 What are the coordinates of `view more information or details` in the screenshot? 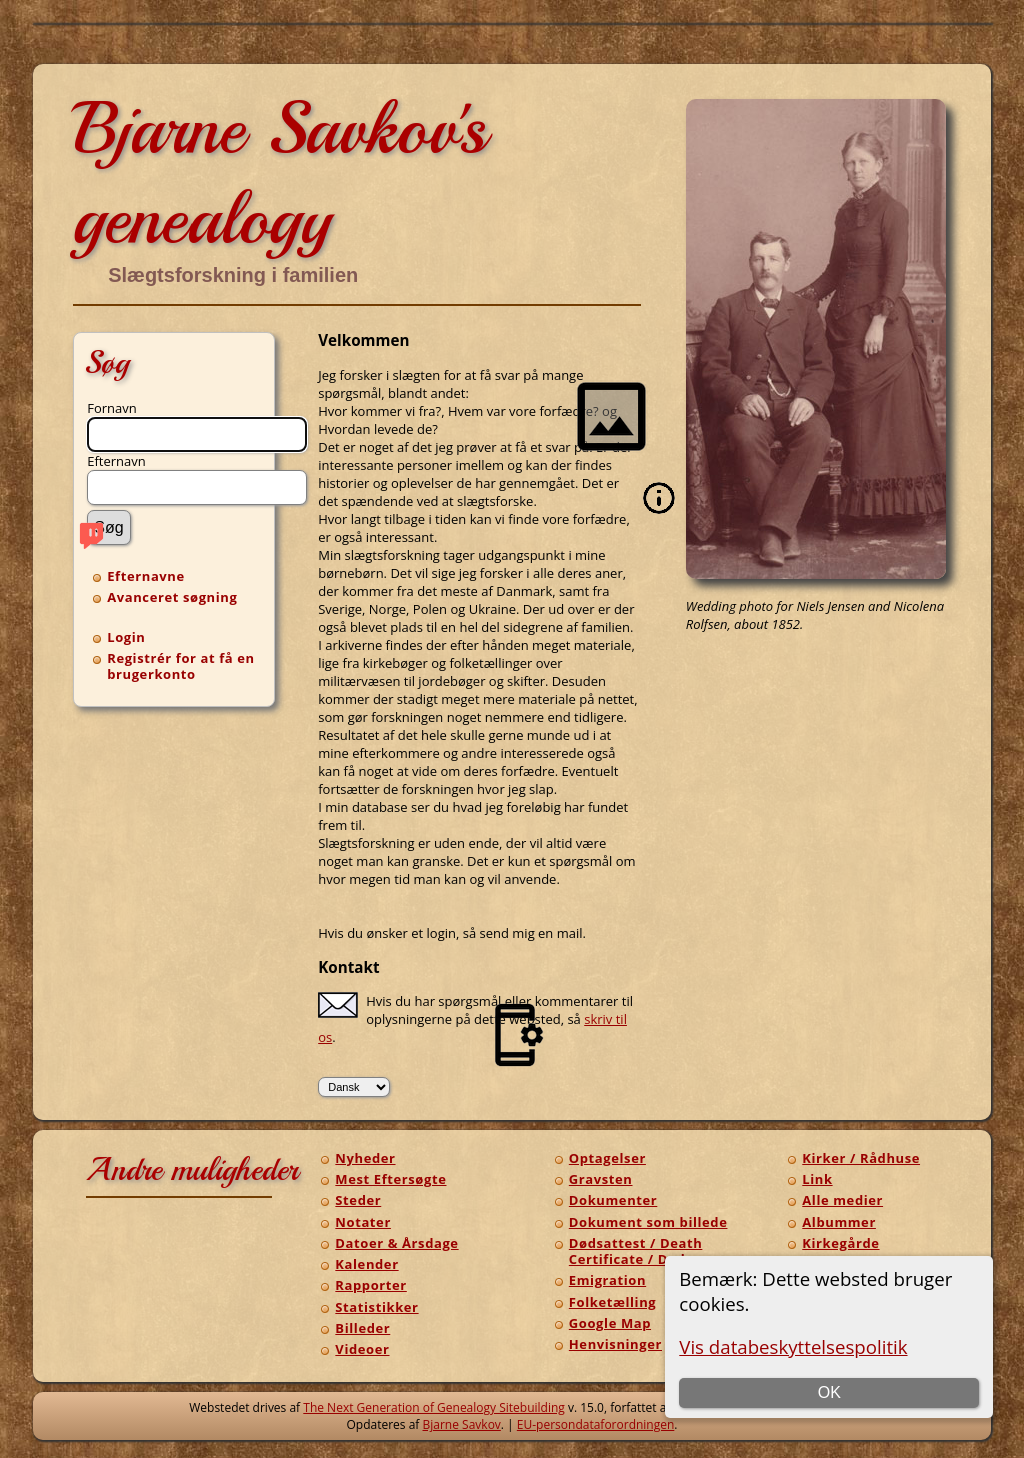 It's located at (659, 498).